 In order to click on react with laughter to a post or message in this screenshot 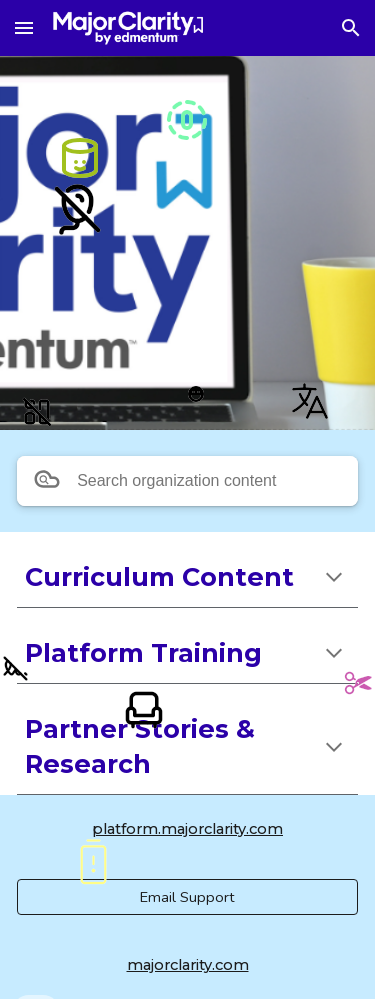, I will do `click(196, 394)`.